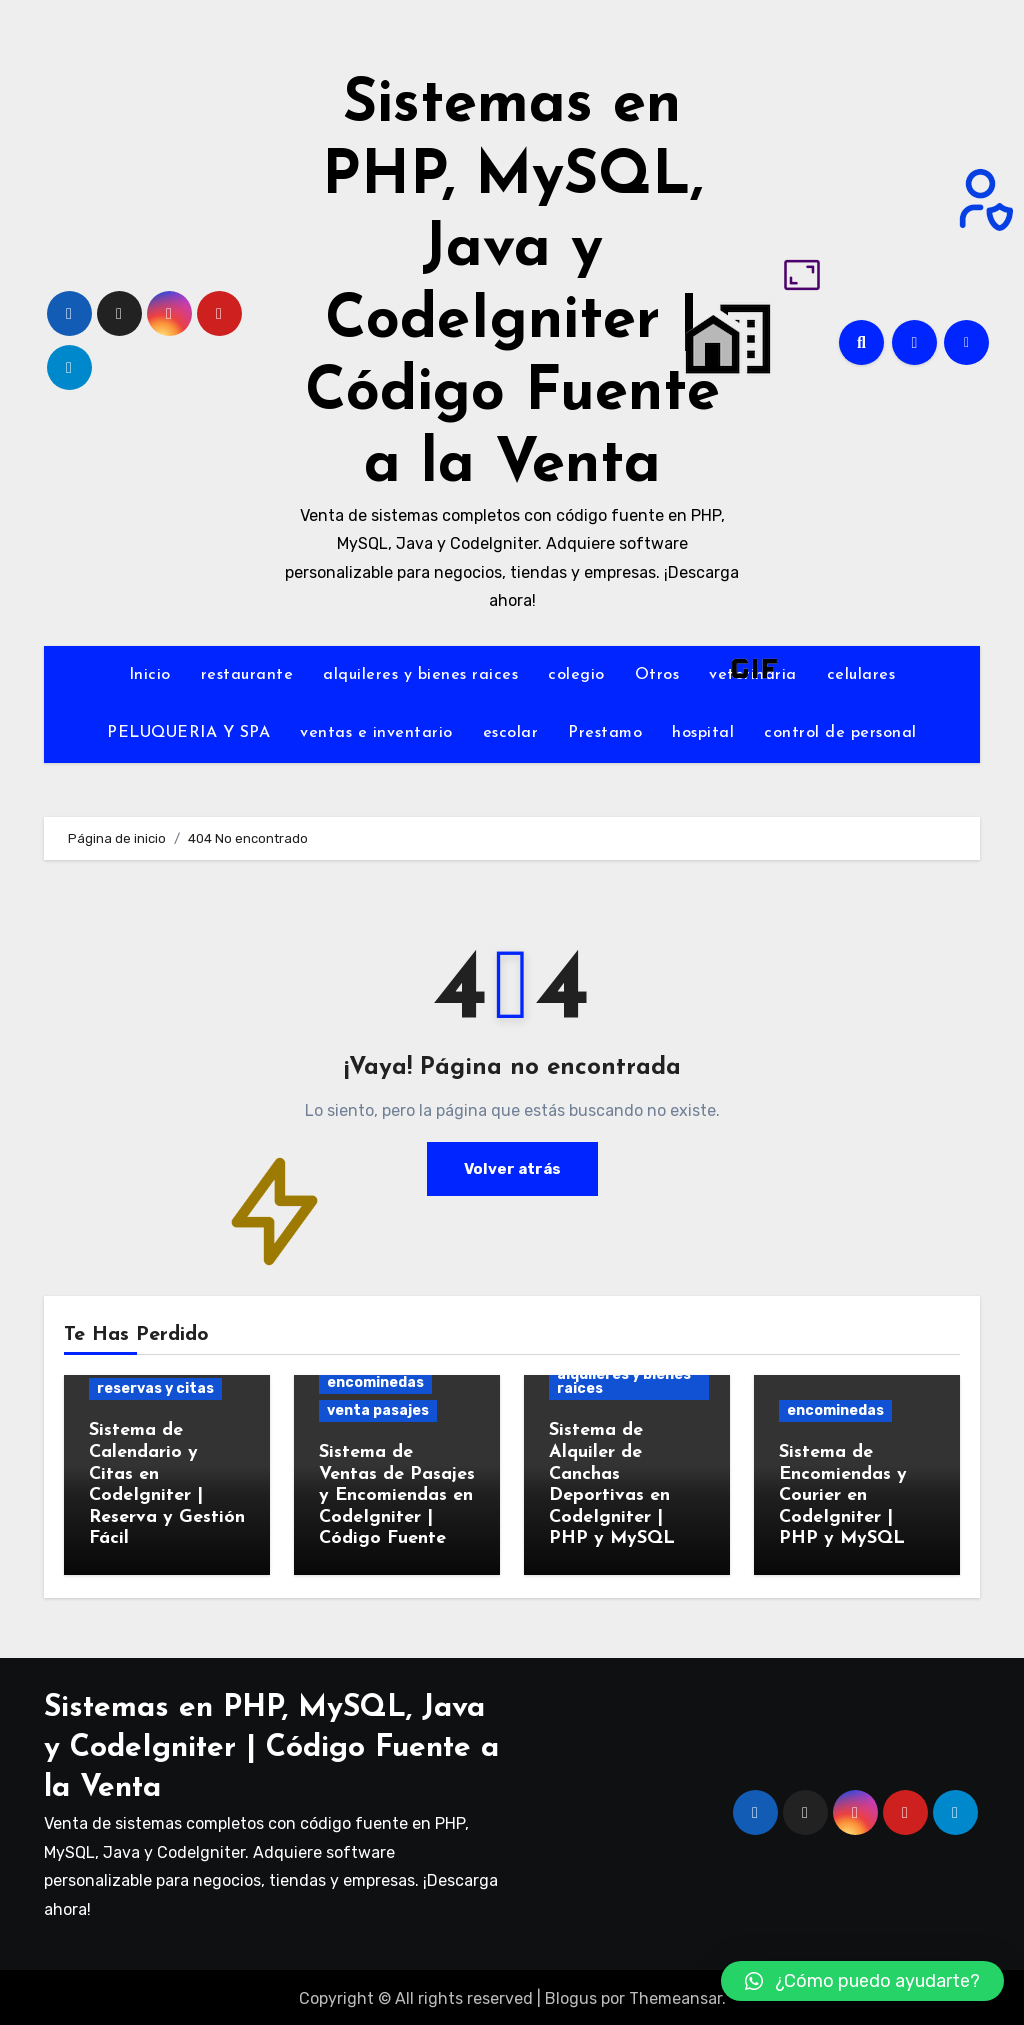  What do you see at coordinates (802, 275) in the screenshot?
I see `enter fullscreen mode` at bounding box center [802, 275].